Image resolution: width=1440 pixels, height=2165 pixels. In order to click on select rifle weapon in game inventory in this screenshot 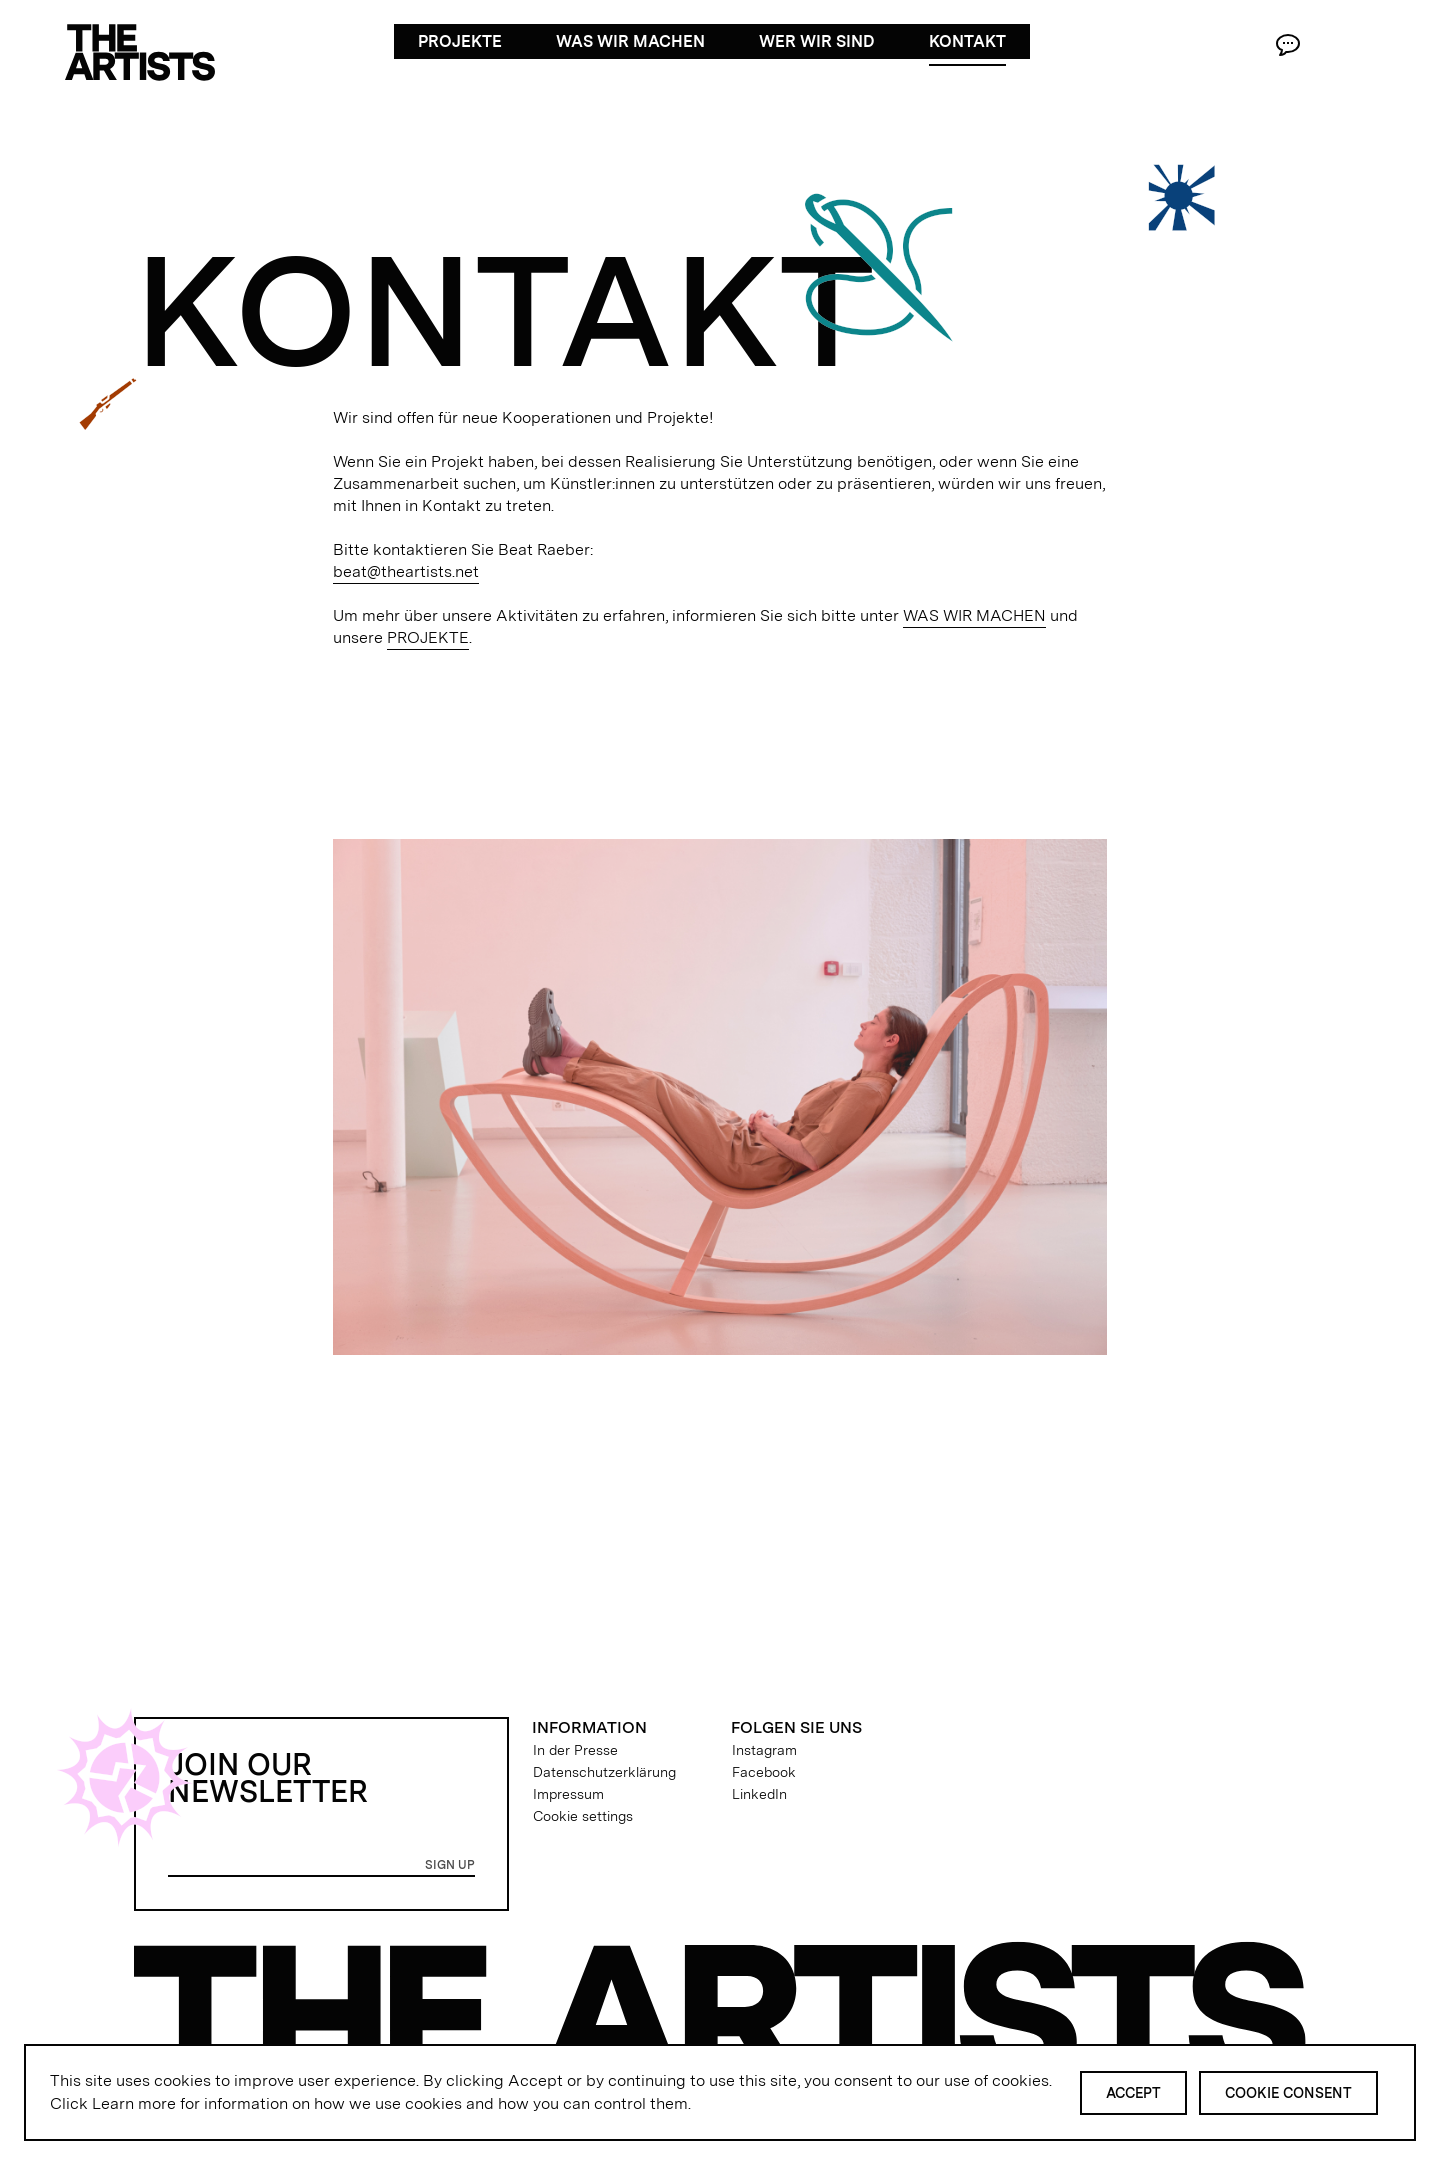, I will do `click(108, 404)`.